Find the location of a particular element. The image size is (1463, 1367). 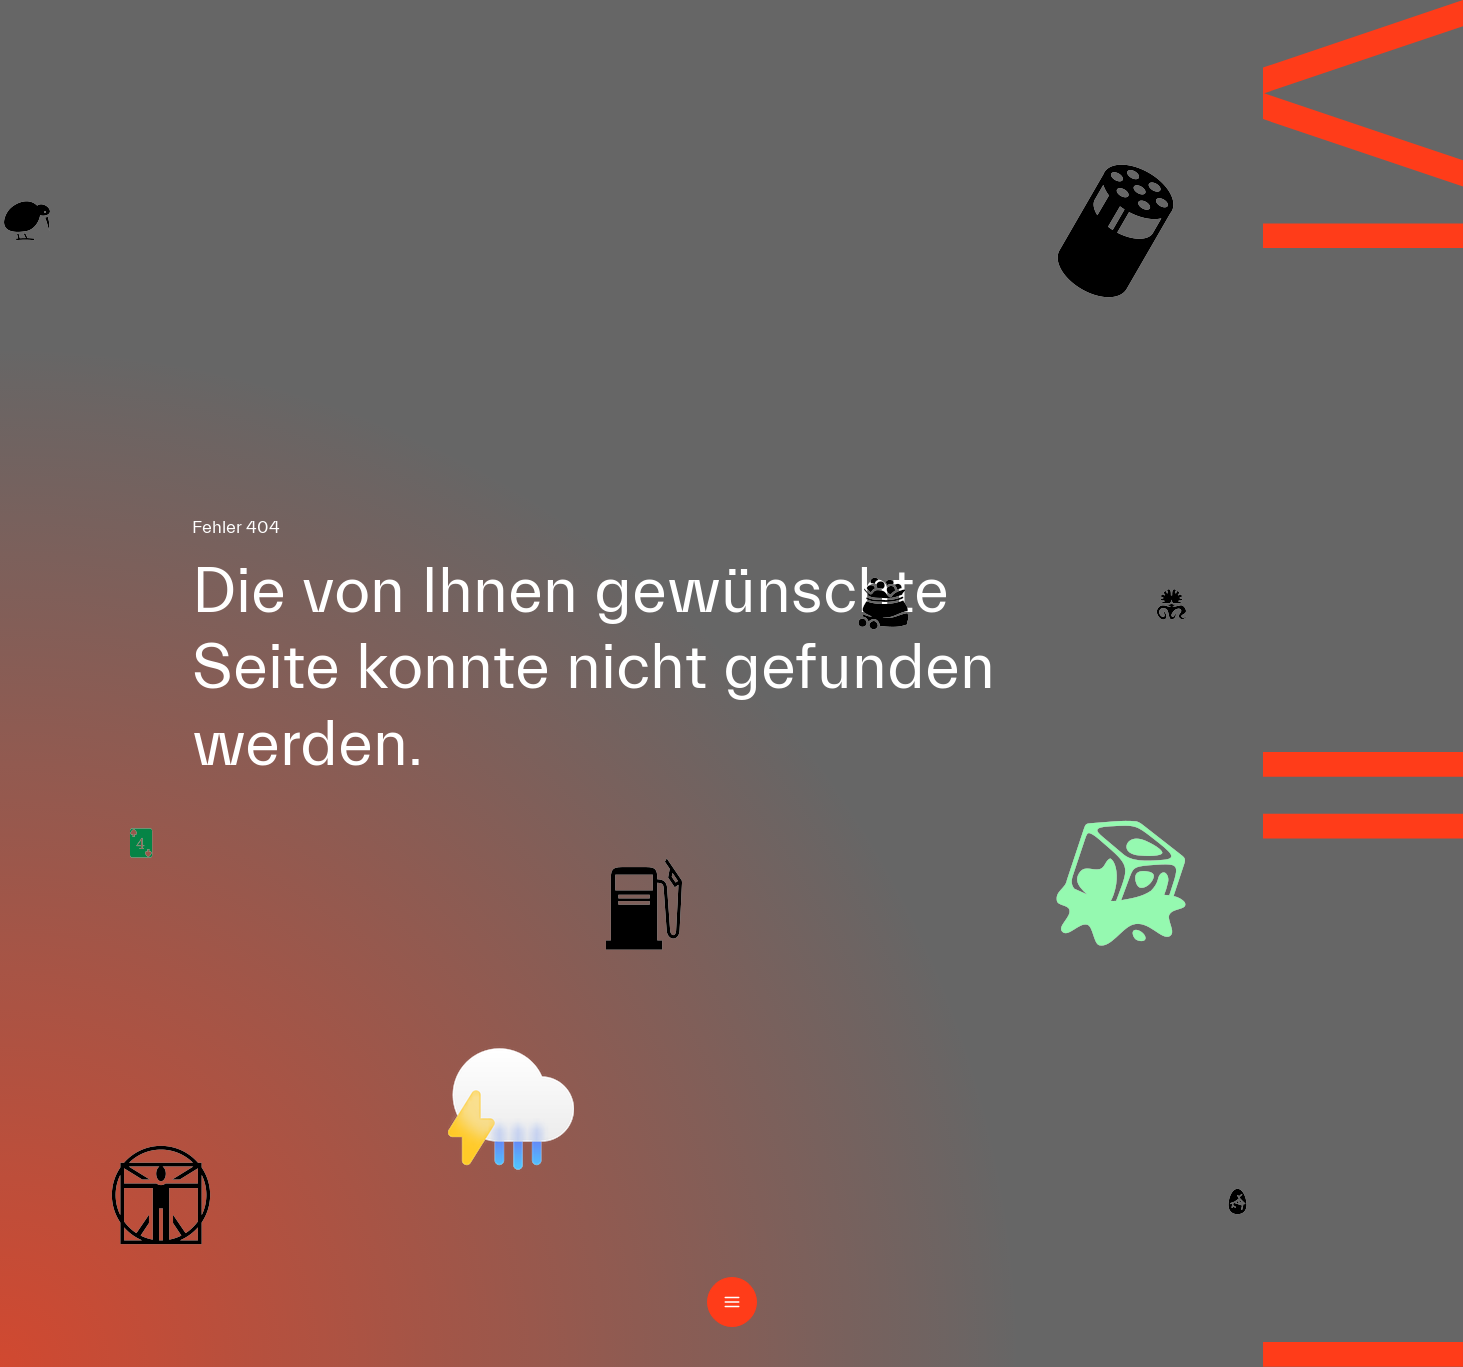

add seasoning or flavor options is located at coordinates (1114, 231).